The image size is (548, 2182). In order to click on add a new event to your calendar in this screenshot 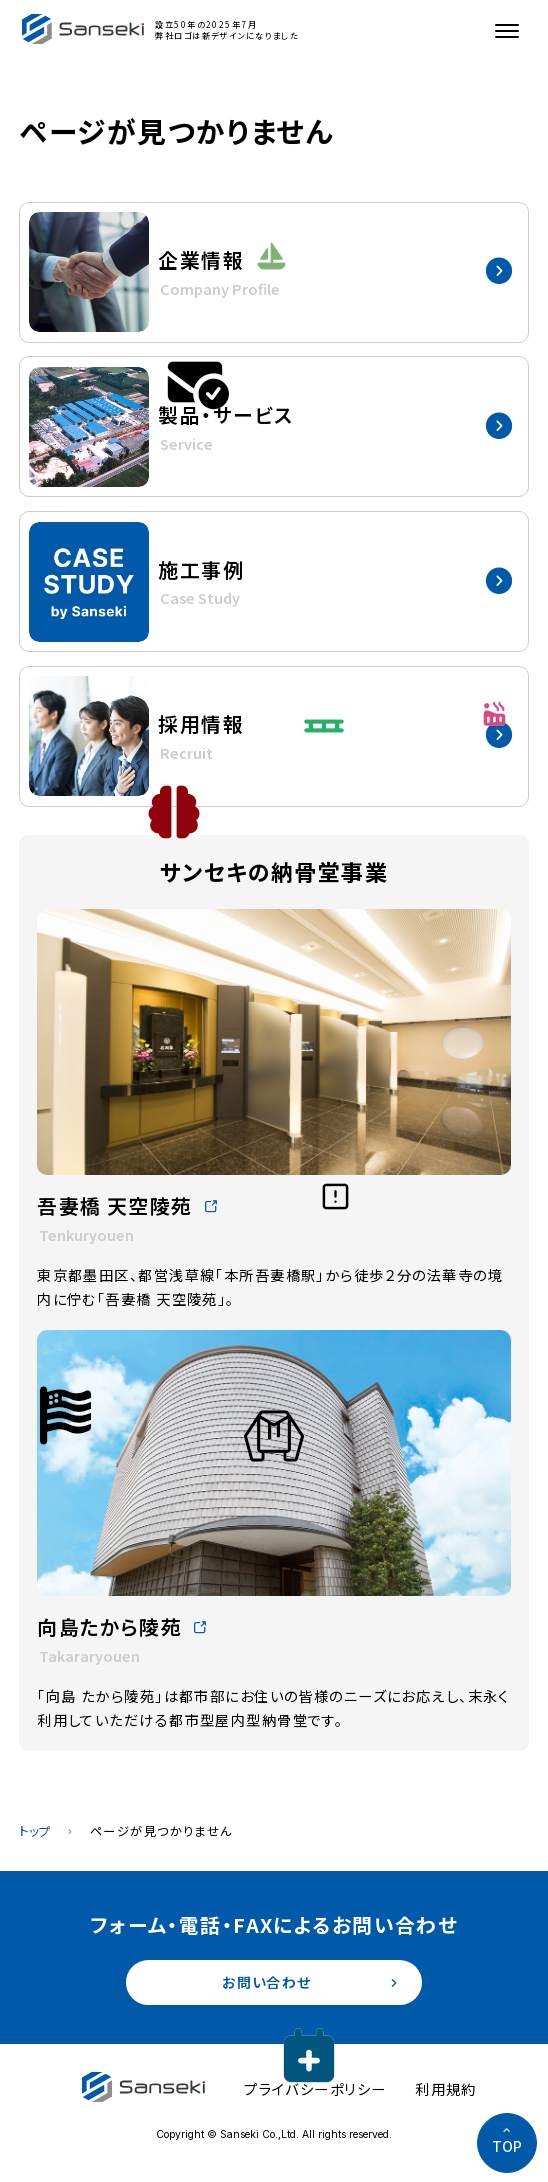, I will do `click(309, 2057)`.